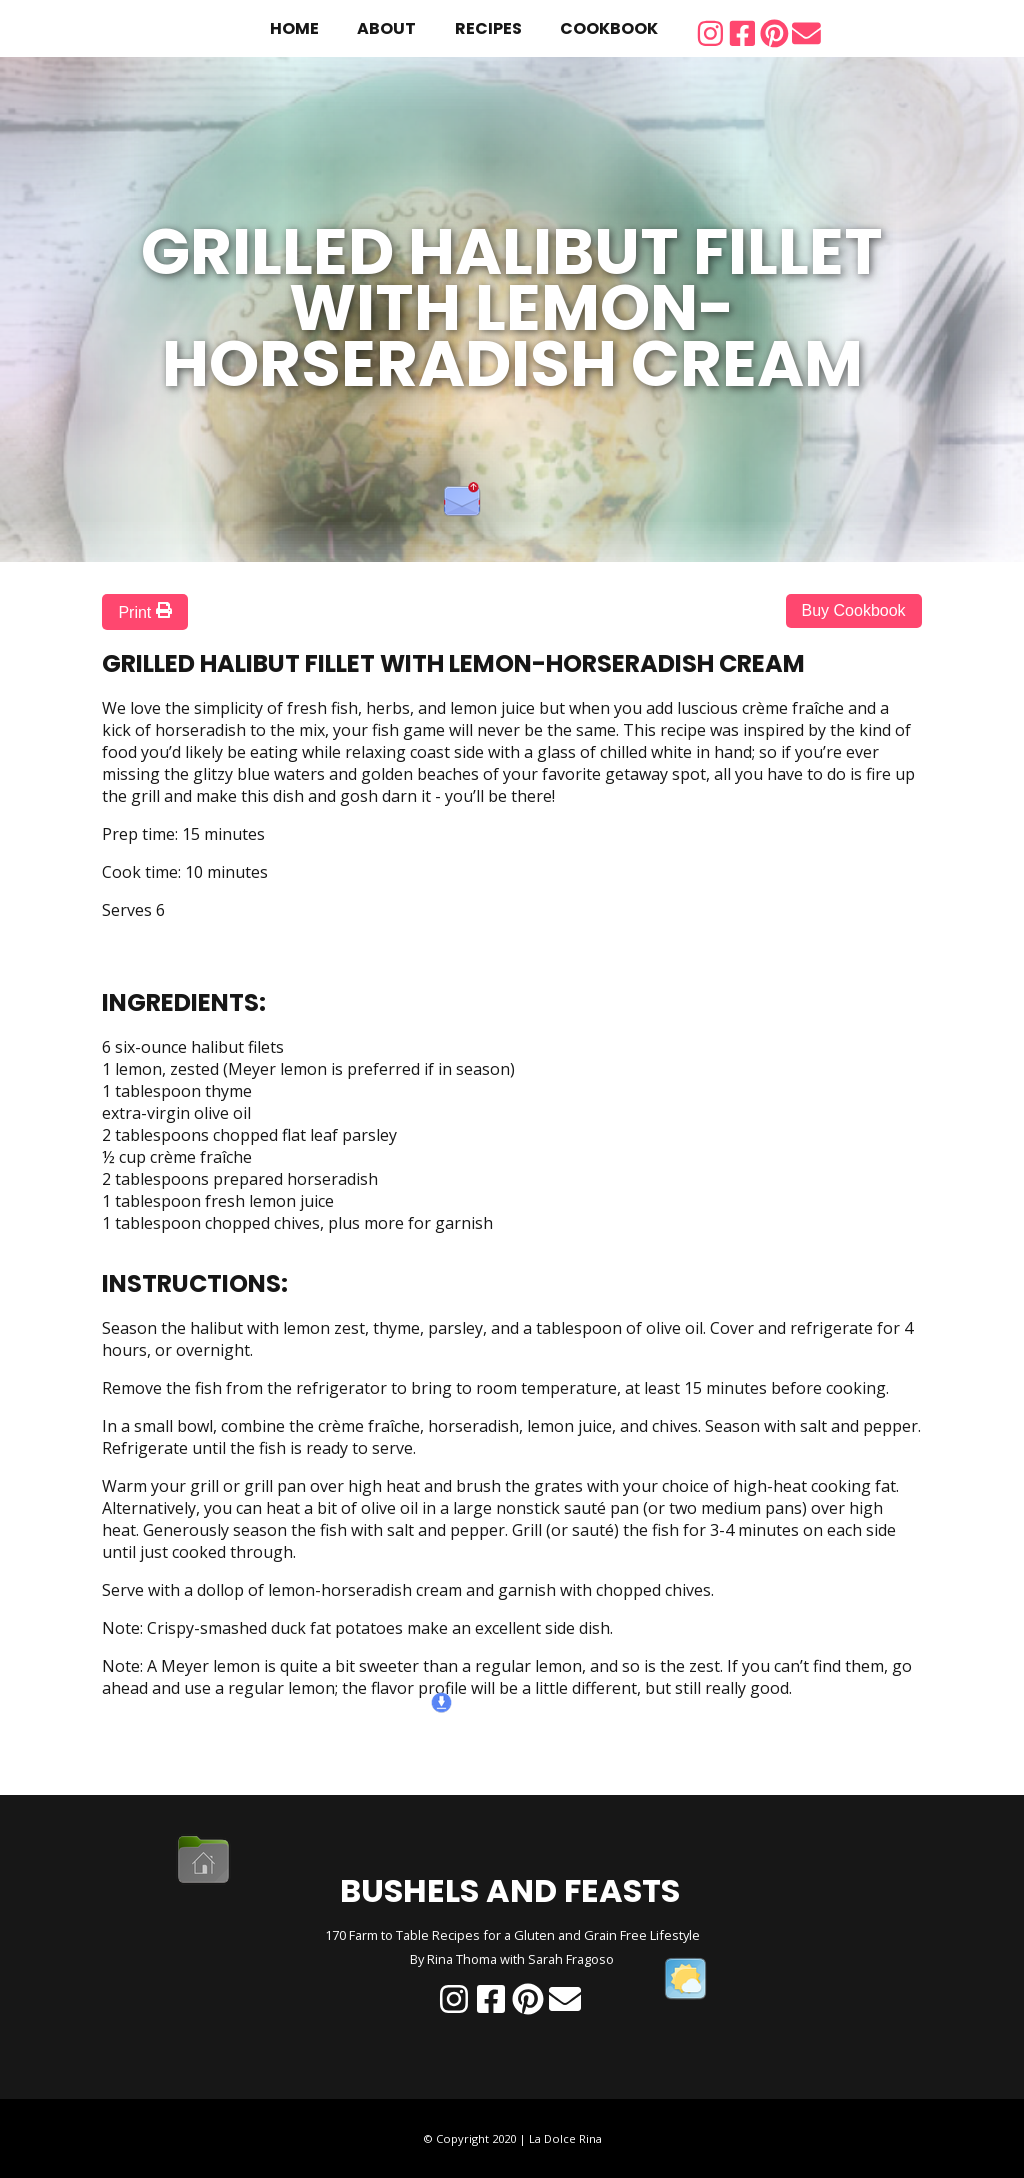 This screenshot has height=2178, width=1024. What do you see at coordinates (203, 1859) in the screenshot?
I see `access your home folder` at bounding box center [203, 1859].